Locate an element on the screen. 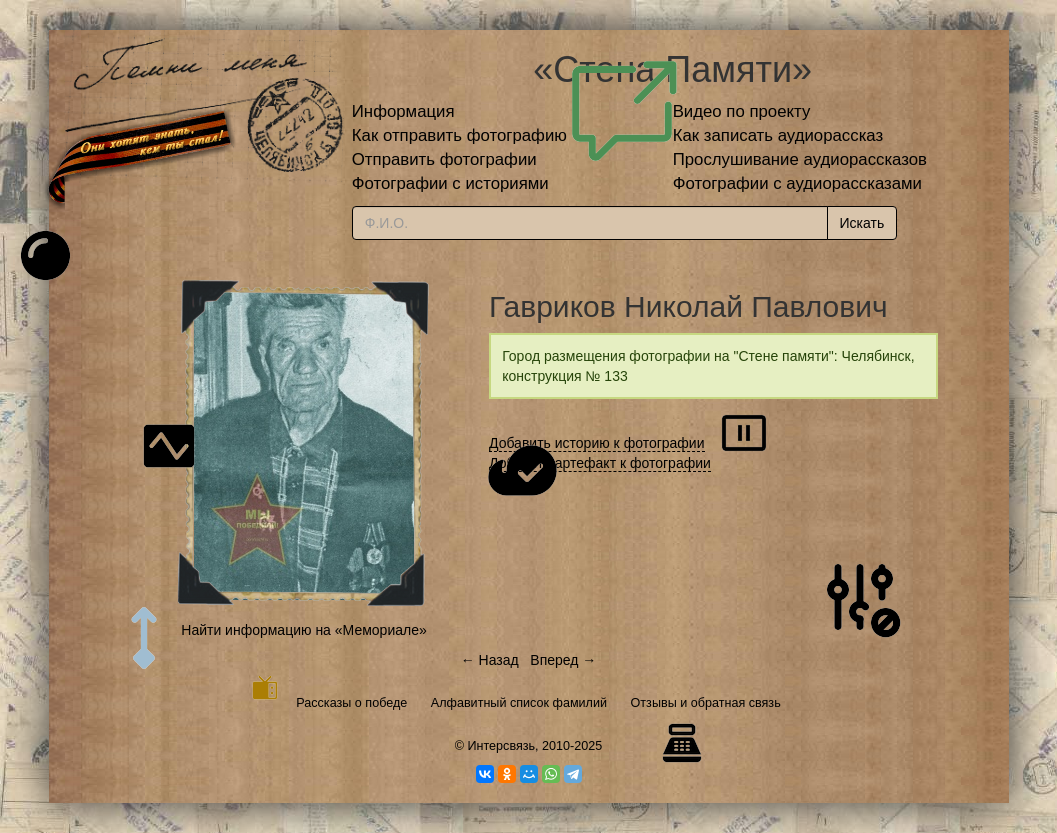  access point of sale or checkout system is located at coordinates (682, 743).